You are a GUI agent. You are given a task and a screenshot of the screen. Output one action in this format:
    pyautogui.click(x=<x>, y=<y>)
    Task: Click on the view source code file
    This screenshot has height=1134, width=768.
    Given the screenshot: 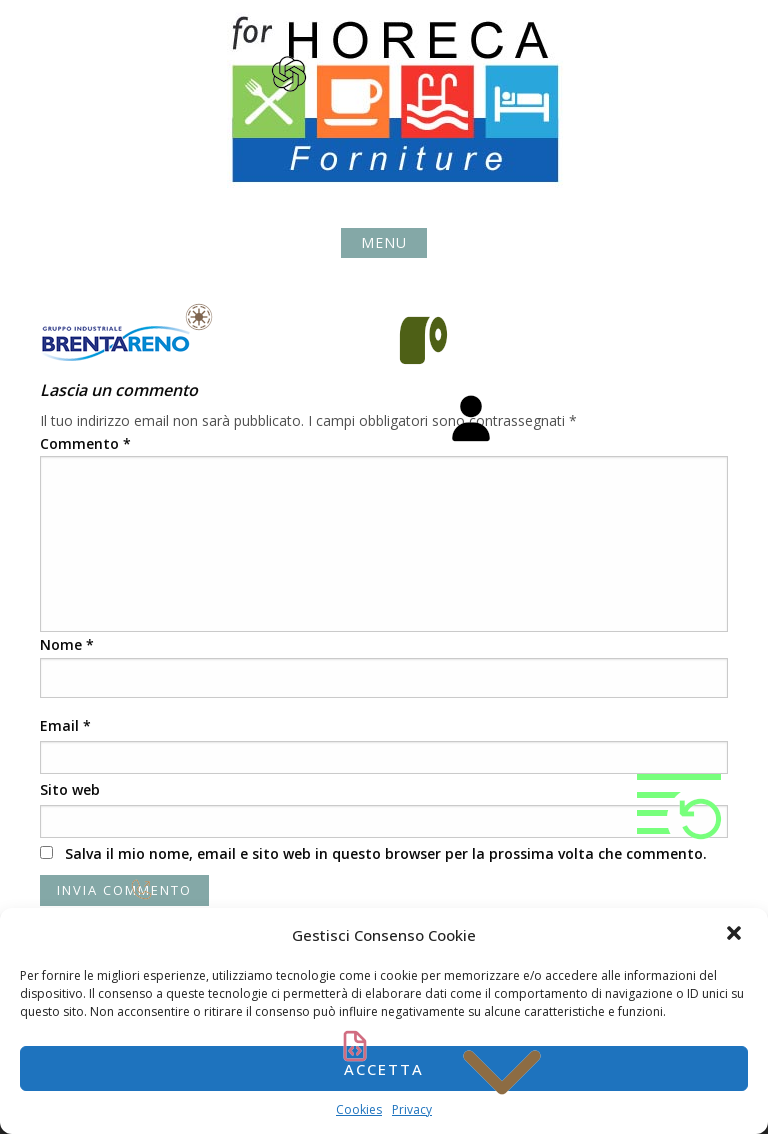 What is the action you would take?
    pyautogui.click(x=355, y=1046)
    